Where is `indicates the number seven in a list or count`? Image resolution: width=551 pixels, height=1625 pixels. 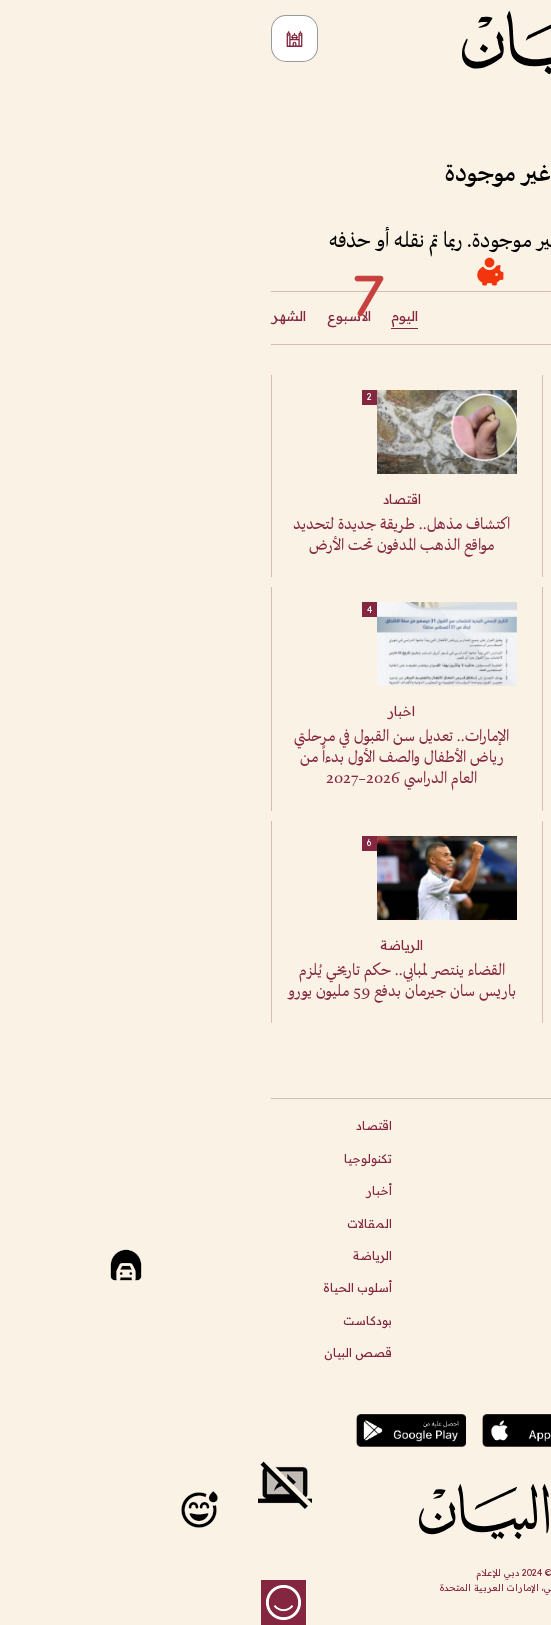
indicates the number seven in a list or count is located at coordinates (369, 296).